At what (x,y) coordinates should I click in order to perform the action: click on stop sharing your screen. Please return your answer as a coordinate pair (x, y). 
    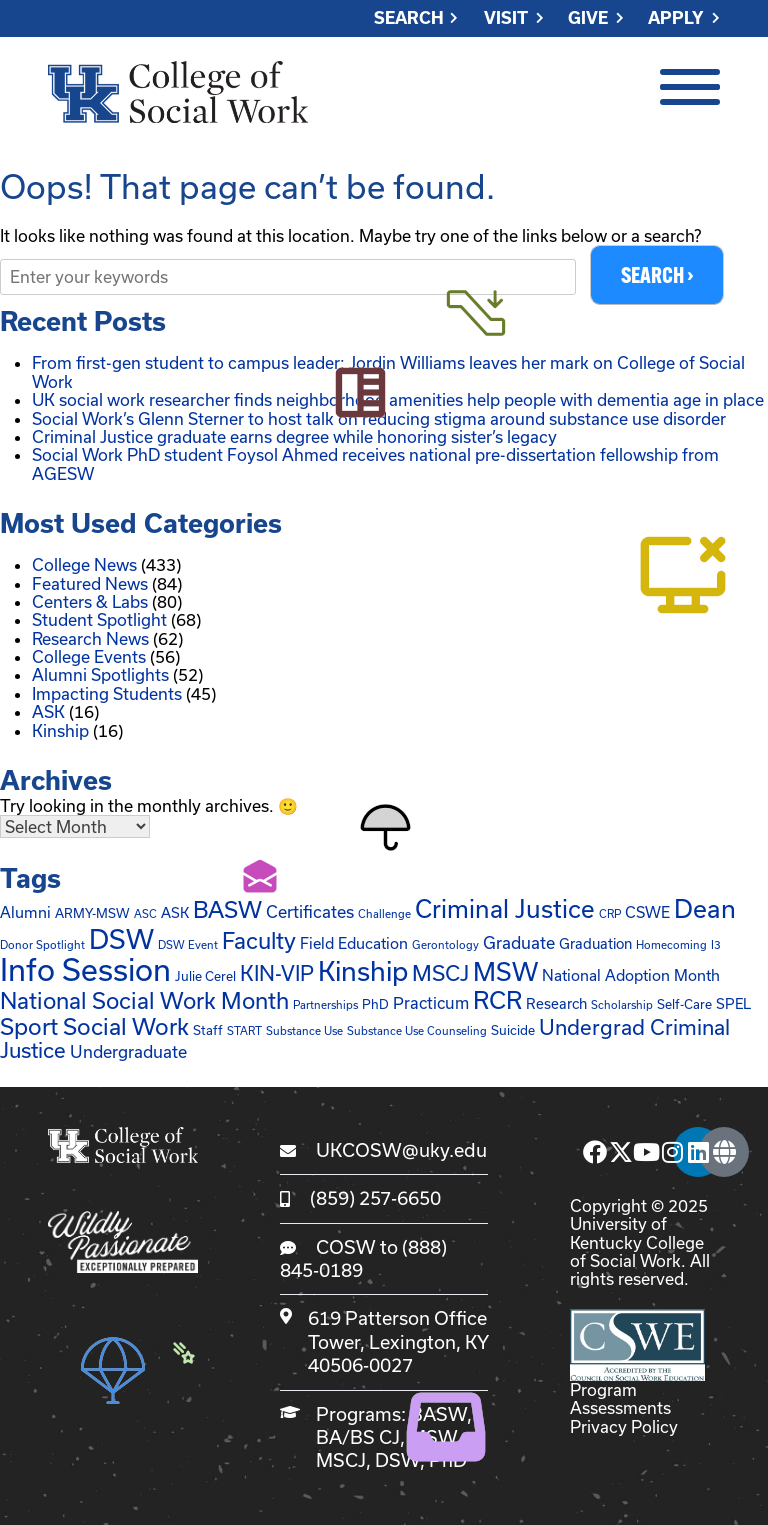
    Looking at the image, I should click on (683, 575).